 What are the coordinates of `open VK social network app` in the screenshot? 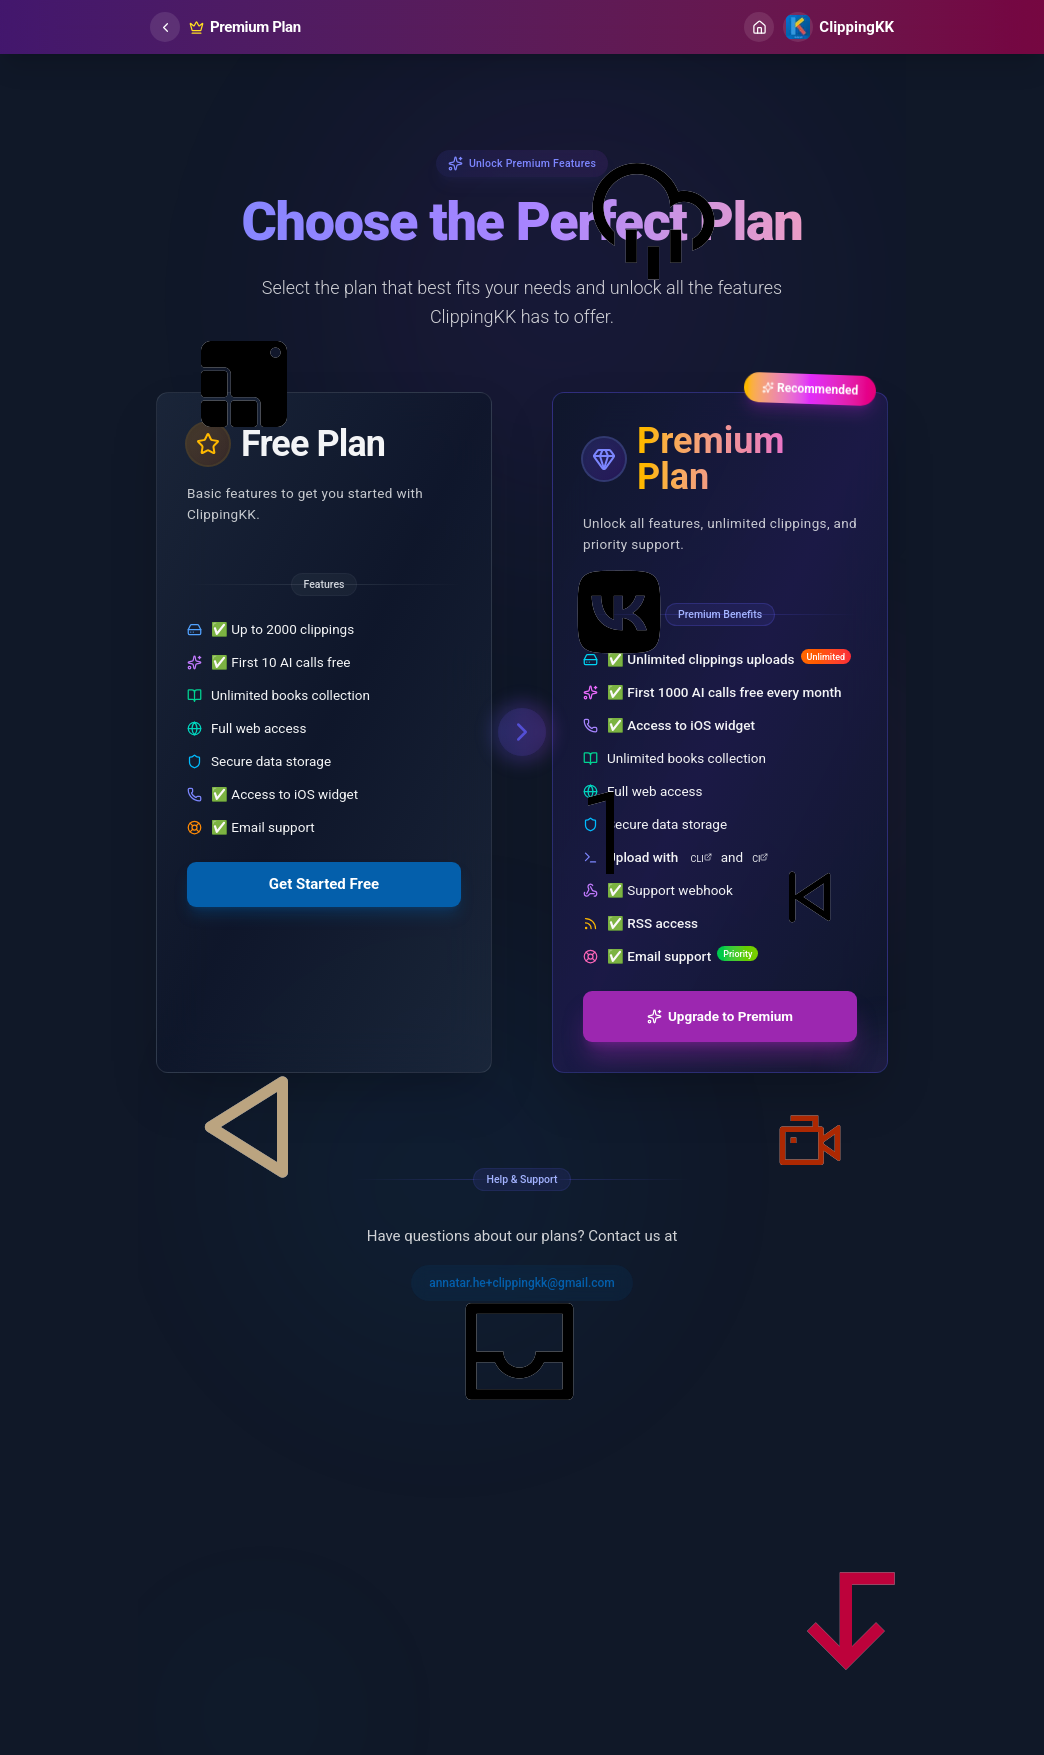 It's located at (619, 612).